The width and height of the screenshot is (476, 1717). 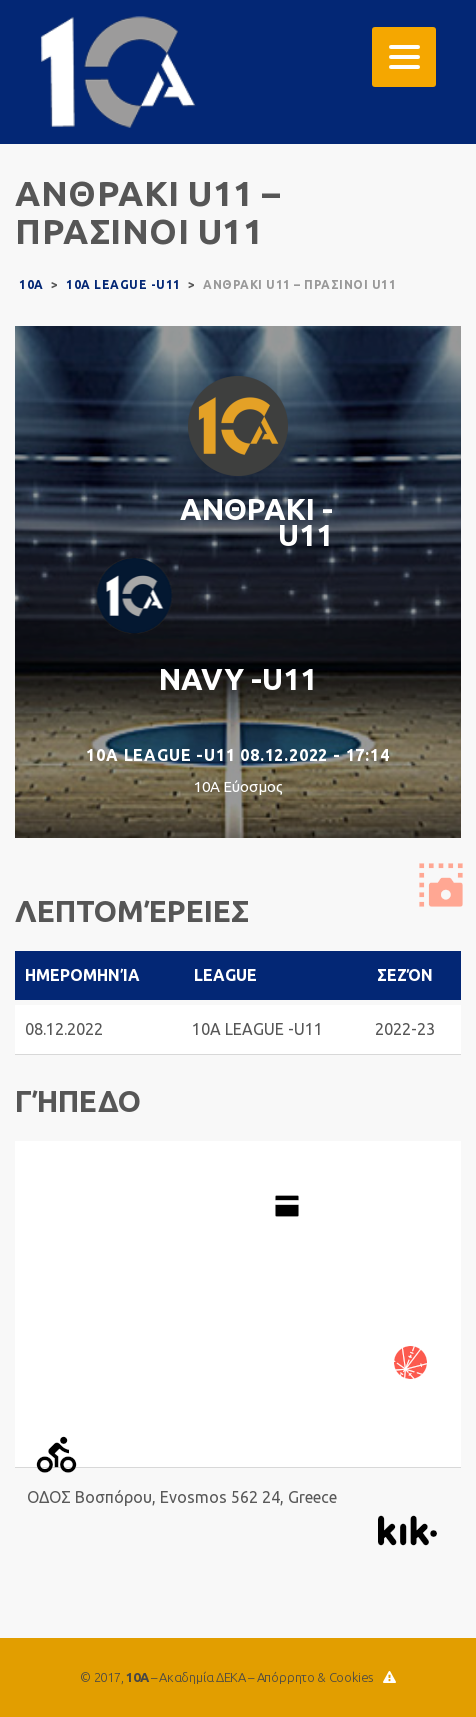 I want to click on open kik messenger app, so click(x=407, y=1530).